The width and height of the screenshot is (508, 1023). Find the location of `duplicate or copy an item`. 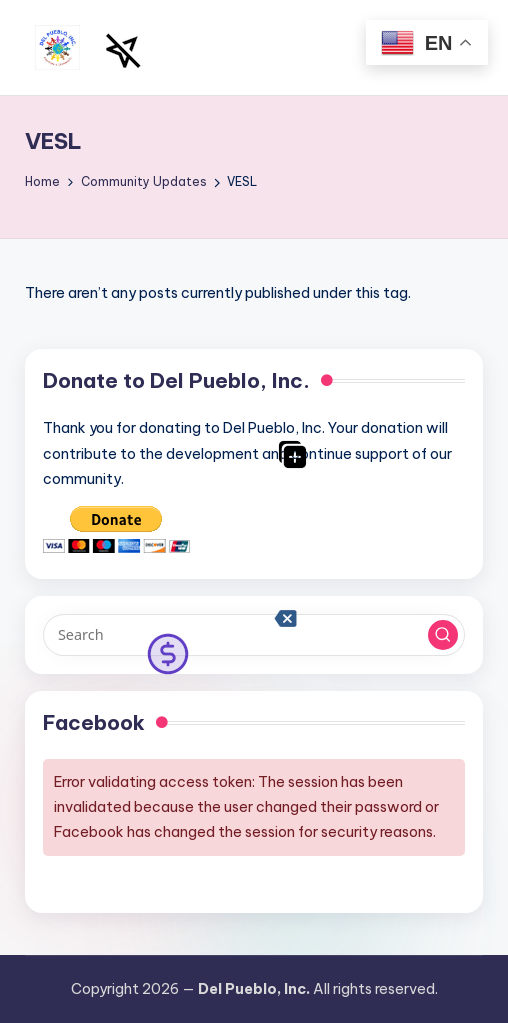

duplicate or copy an item is located at coordinates (292, 454).